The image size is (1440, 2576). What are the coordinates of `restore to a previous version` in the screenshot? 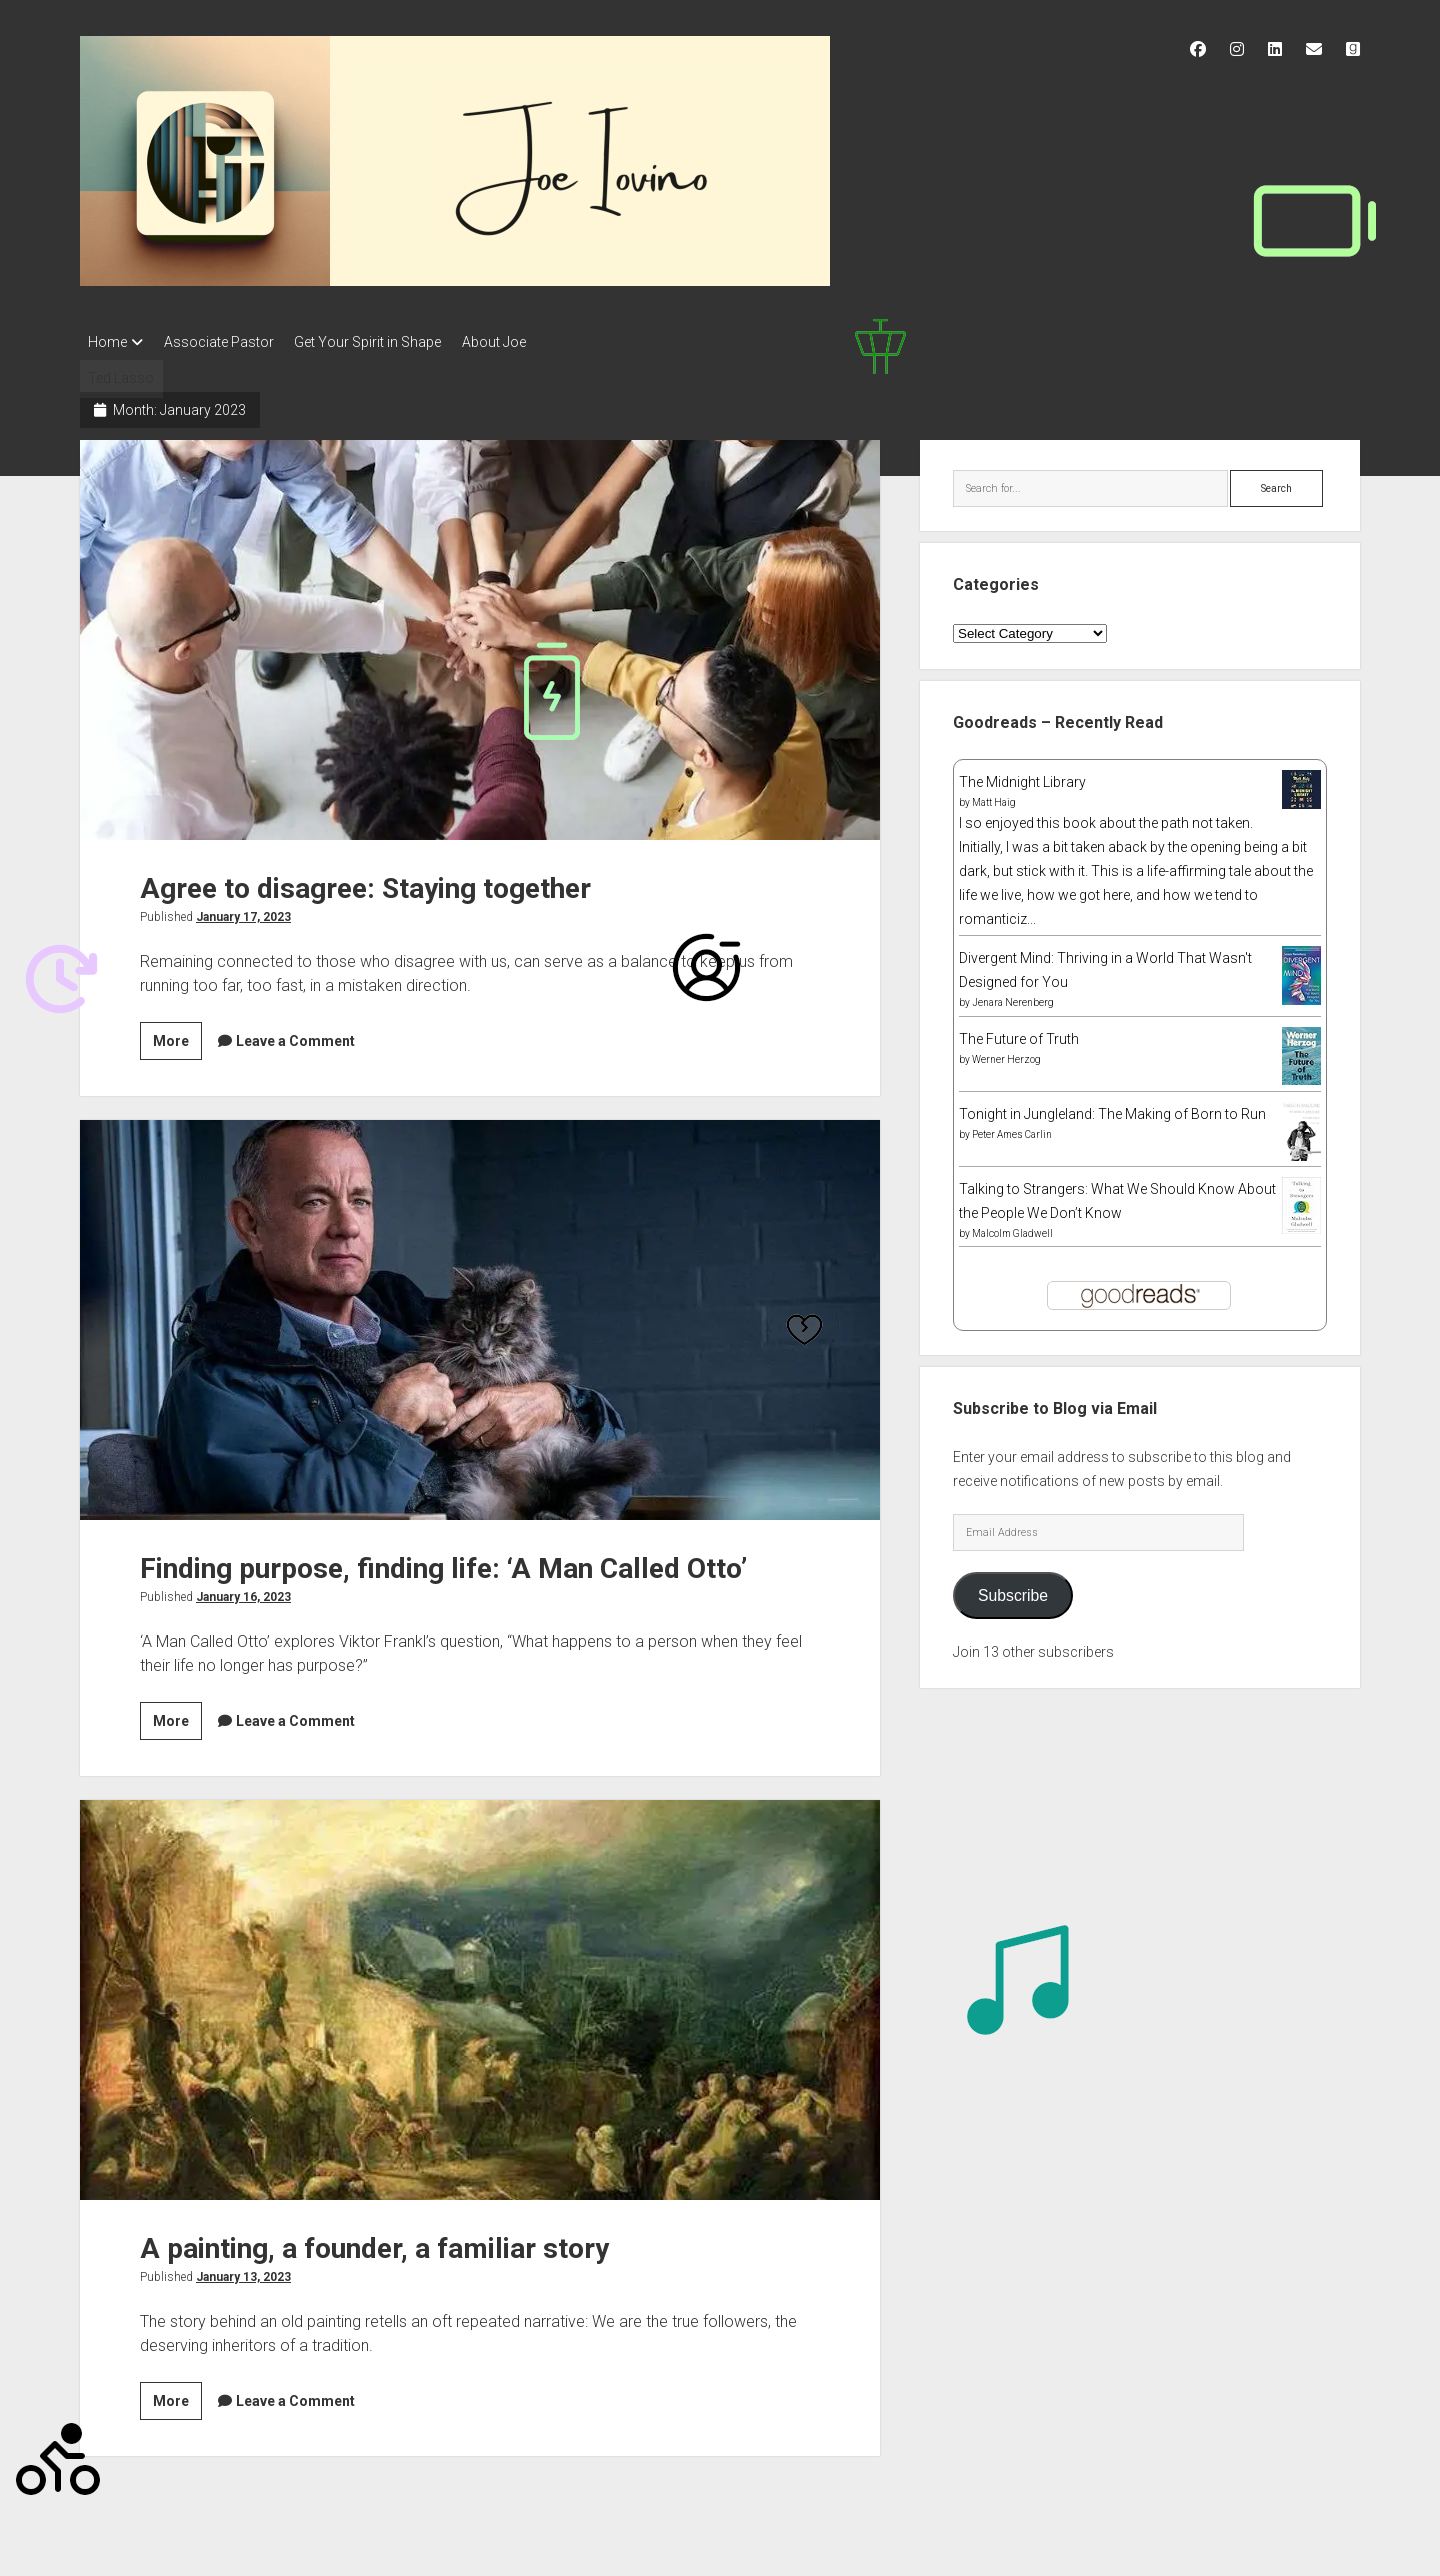 It's located at (60, 979).